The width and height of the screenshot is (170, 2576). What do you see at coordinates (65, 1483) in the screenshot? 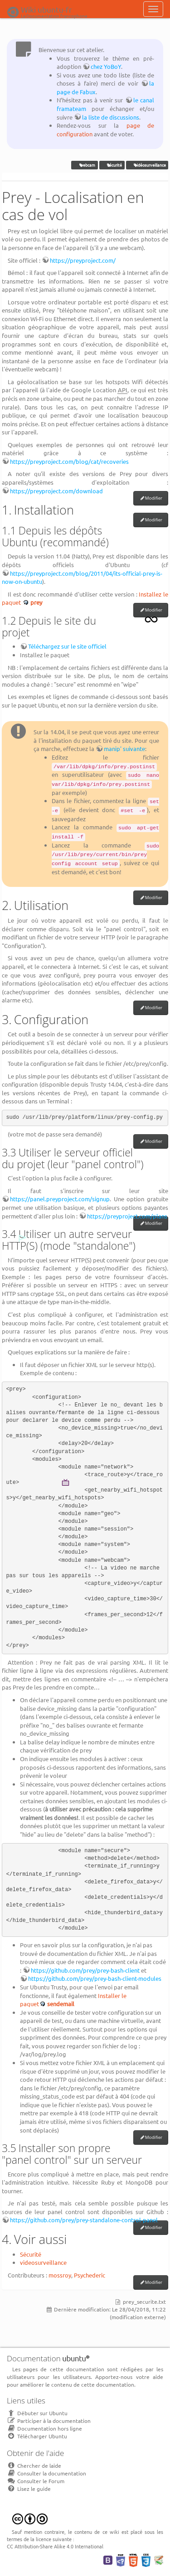
I see `access TV or video streaming features` at bounding box center [65, 1483].